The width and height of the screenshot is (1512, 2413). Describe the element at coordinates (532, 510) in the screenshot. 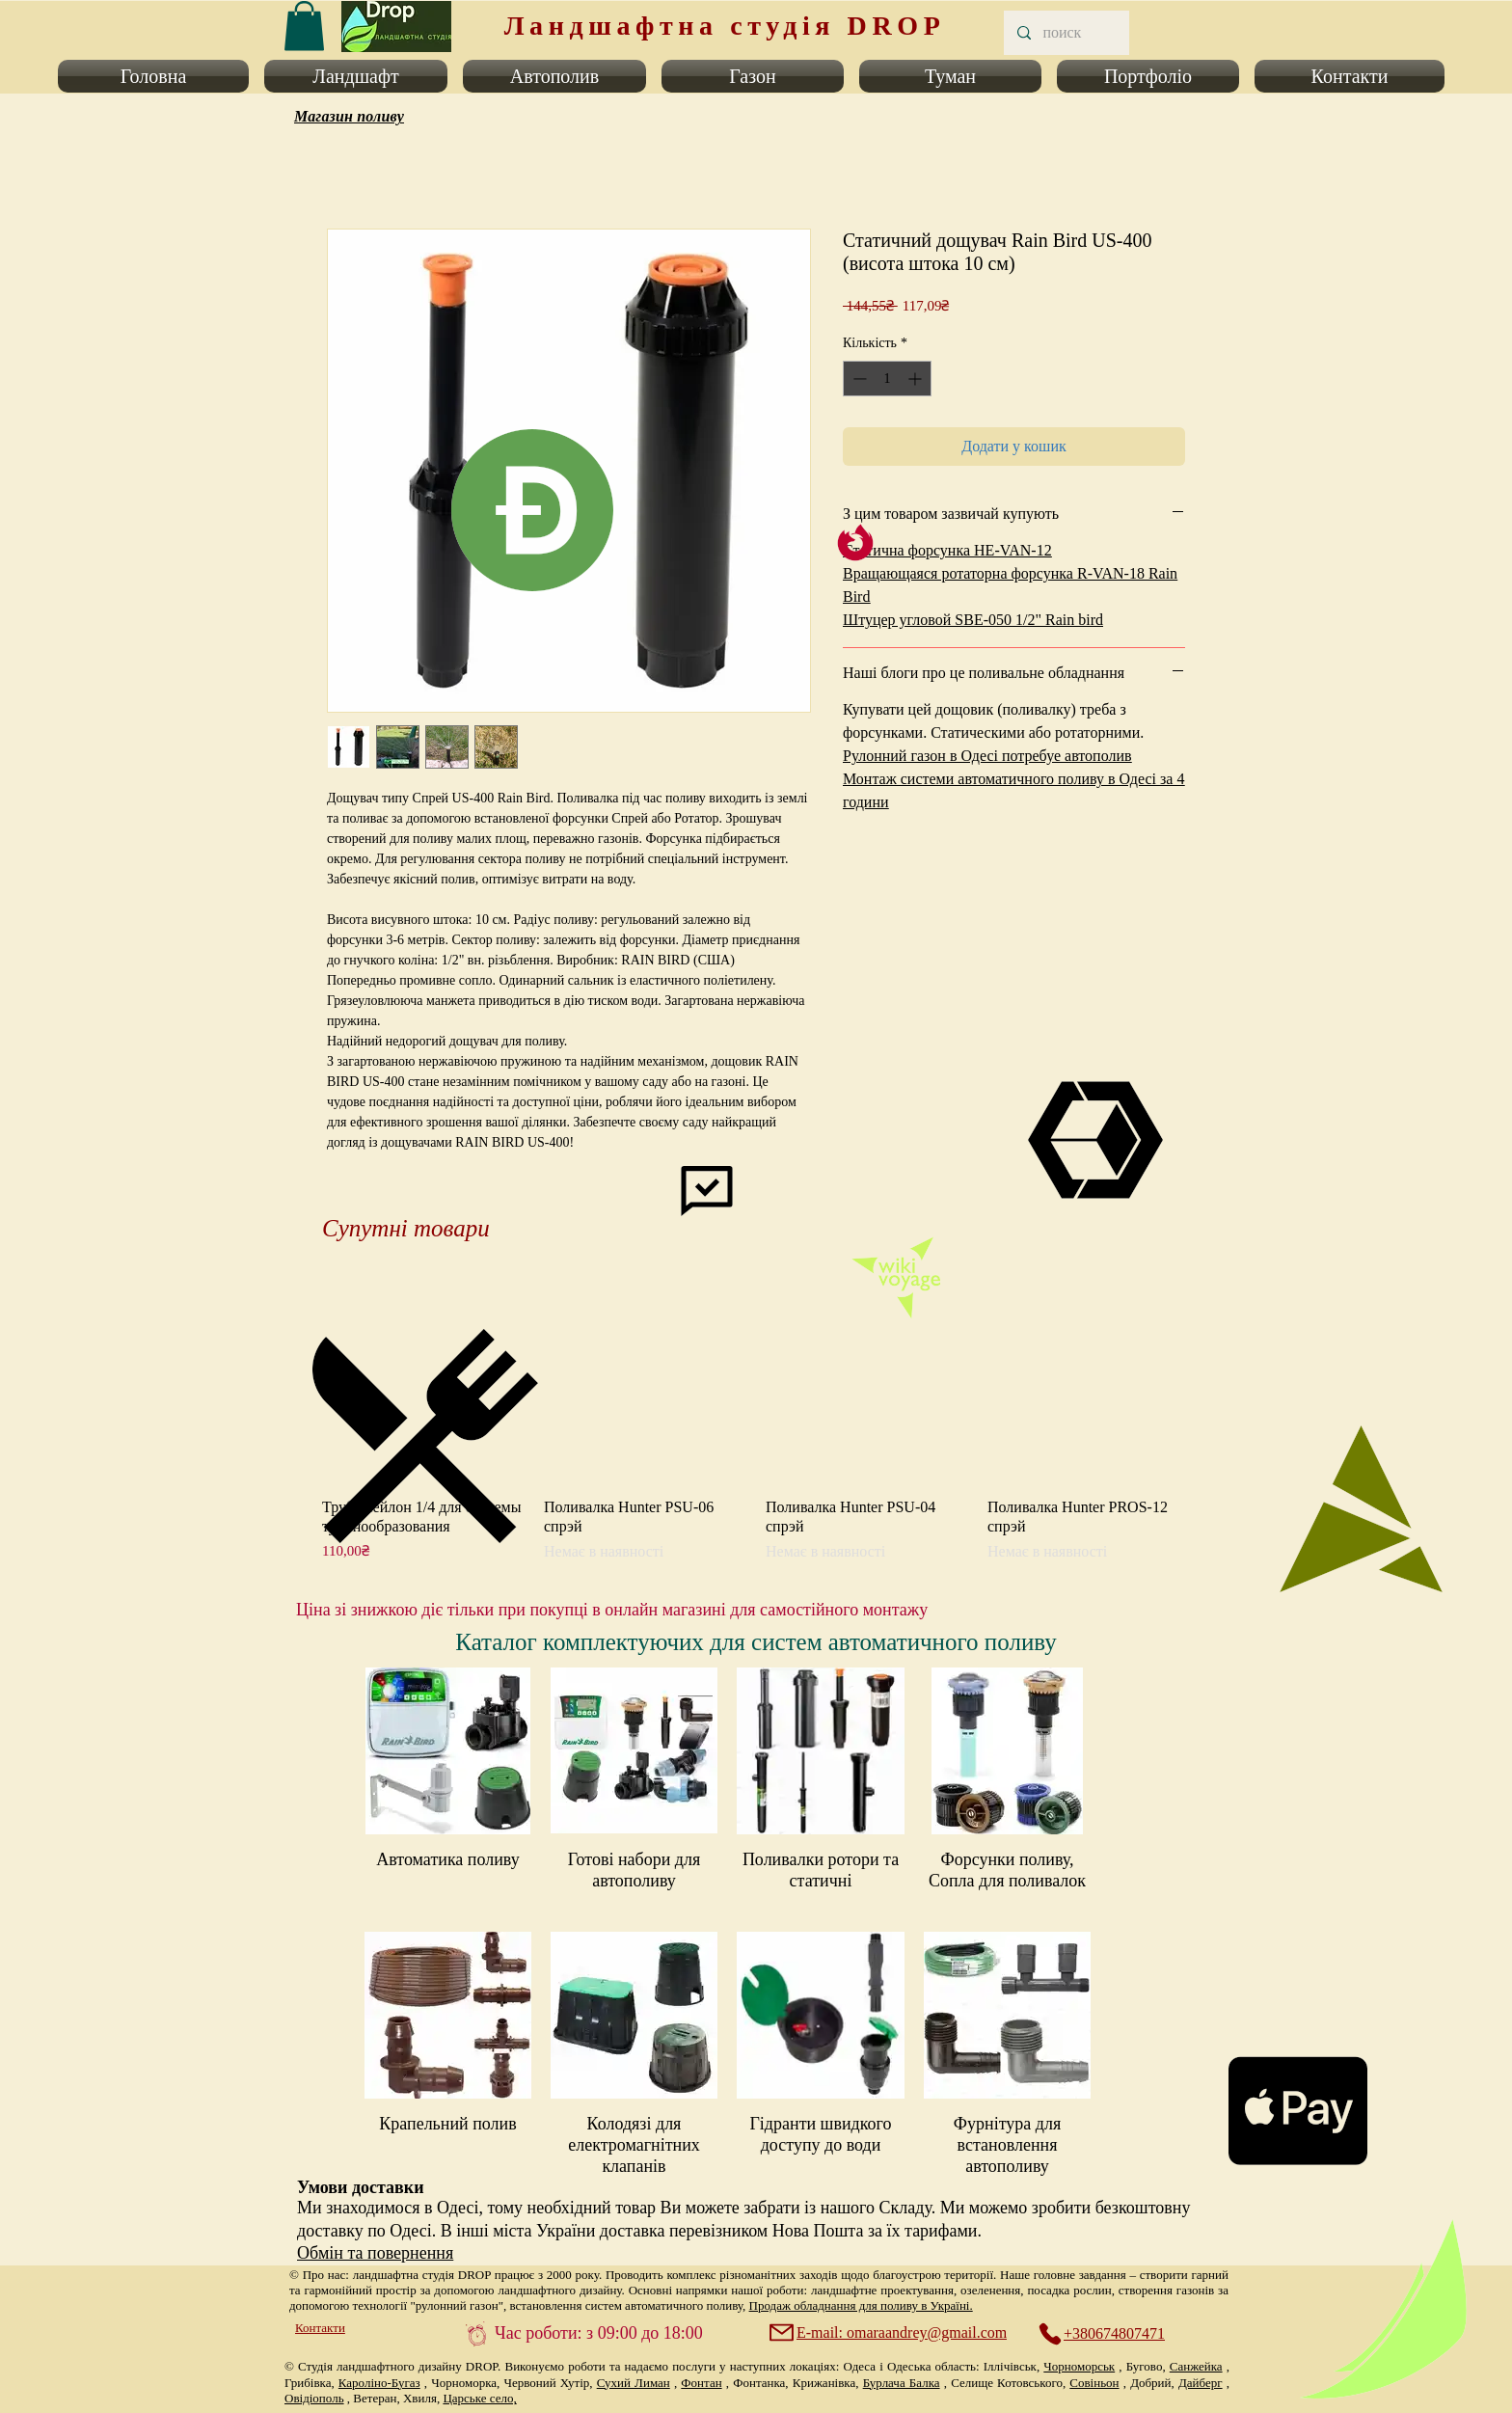

I see `view dogecoin wallet or balance` at that location.